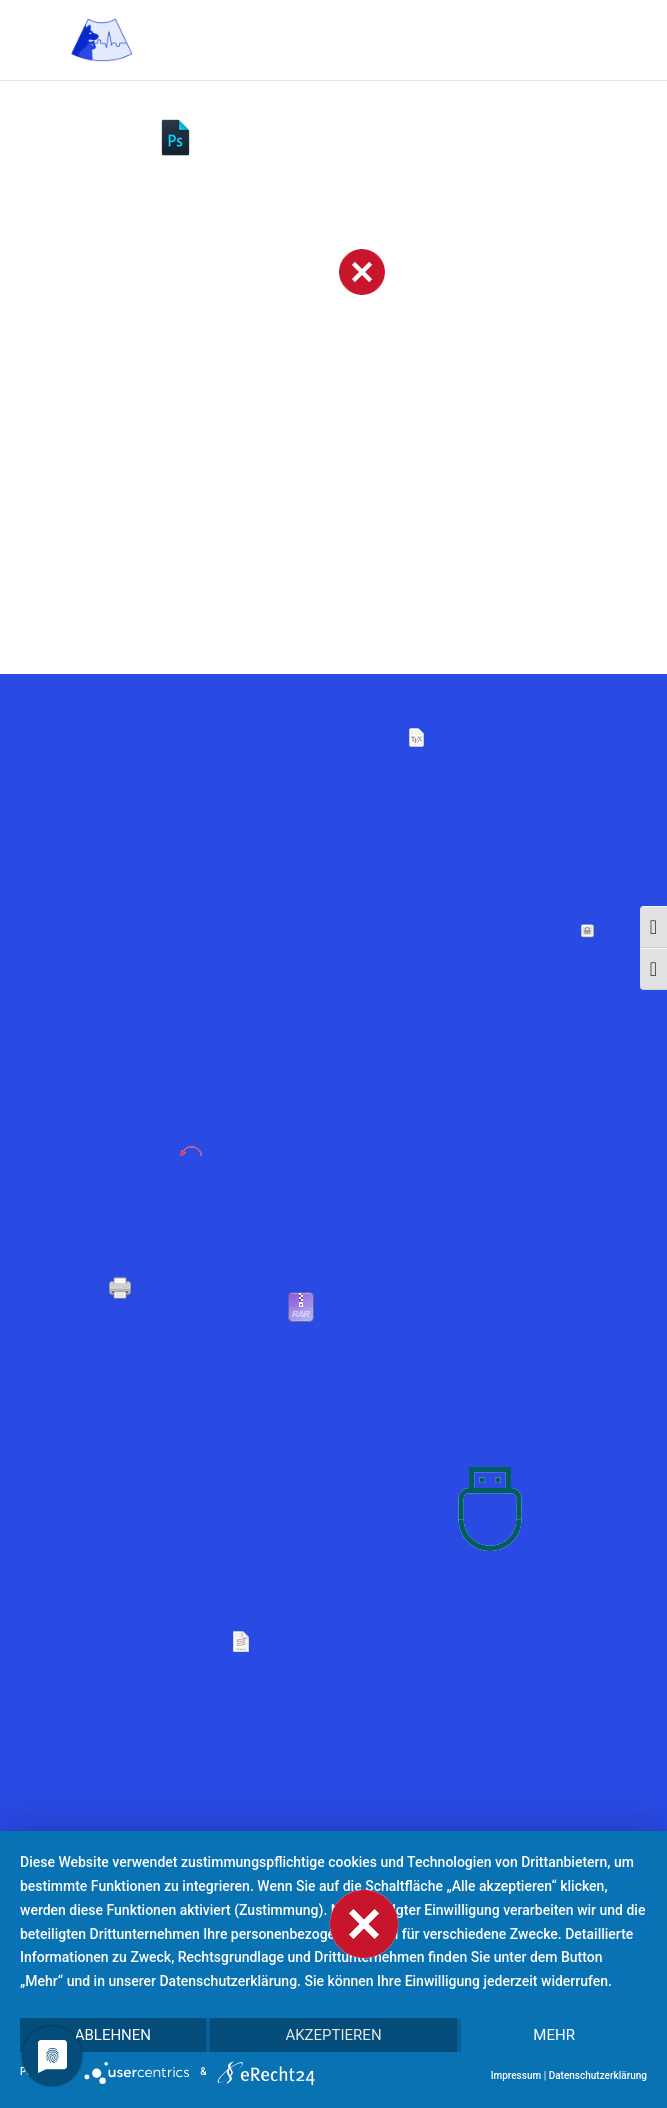 The image size is (667, 2108). Describe the element at coordinates (301, 1307) in the screenshot. I see `a compressed RAR archive file` at that location.